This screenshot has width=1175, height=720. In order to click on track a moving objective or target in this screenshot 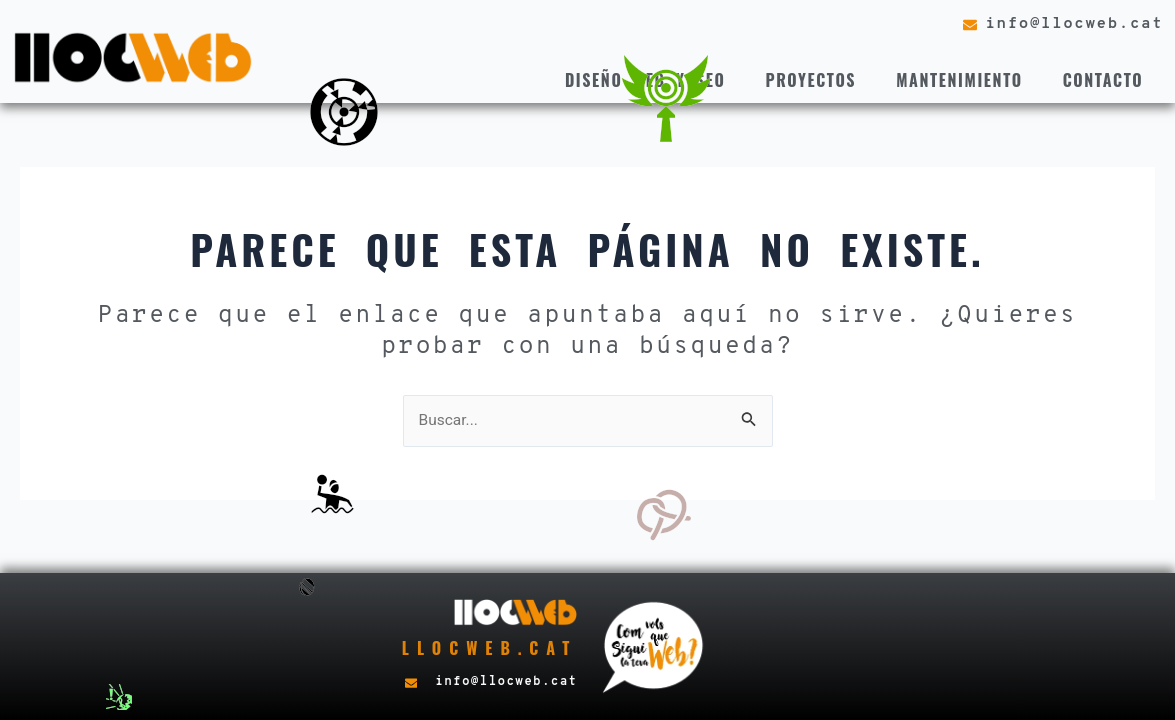, I will do `click(666, 98)`.